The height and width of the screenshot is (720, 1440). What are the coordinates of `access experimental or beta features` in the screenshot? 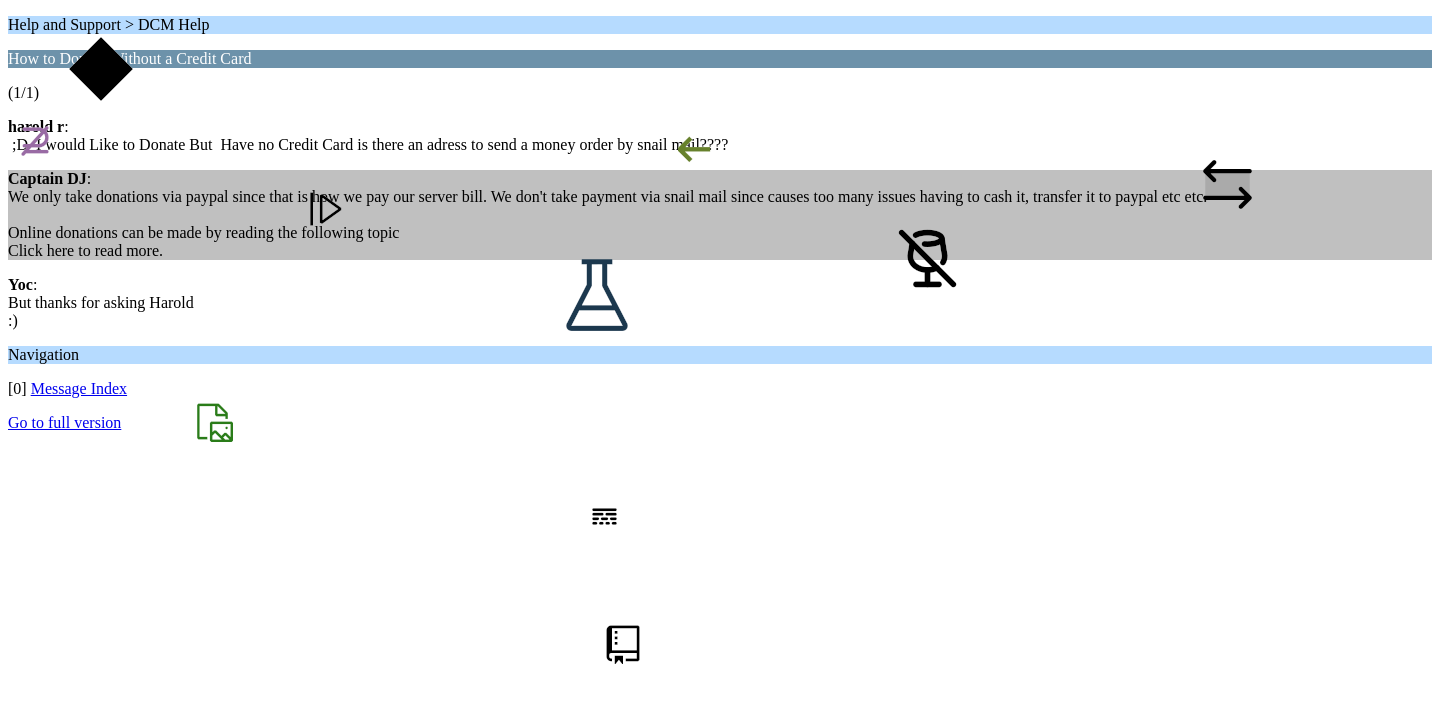 It's located at (597, 295).